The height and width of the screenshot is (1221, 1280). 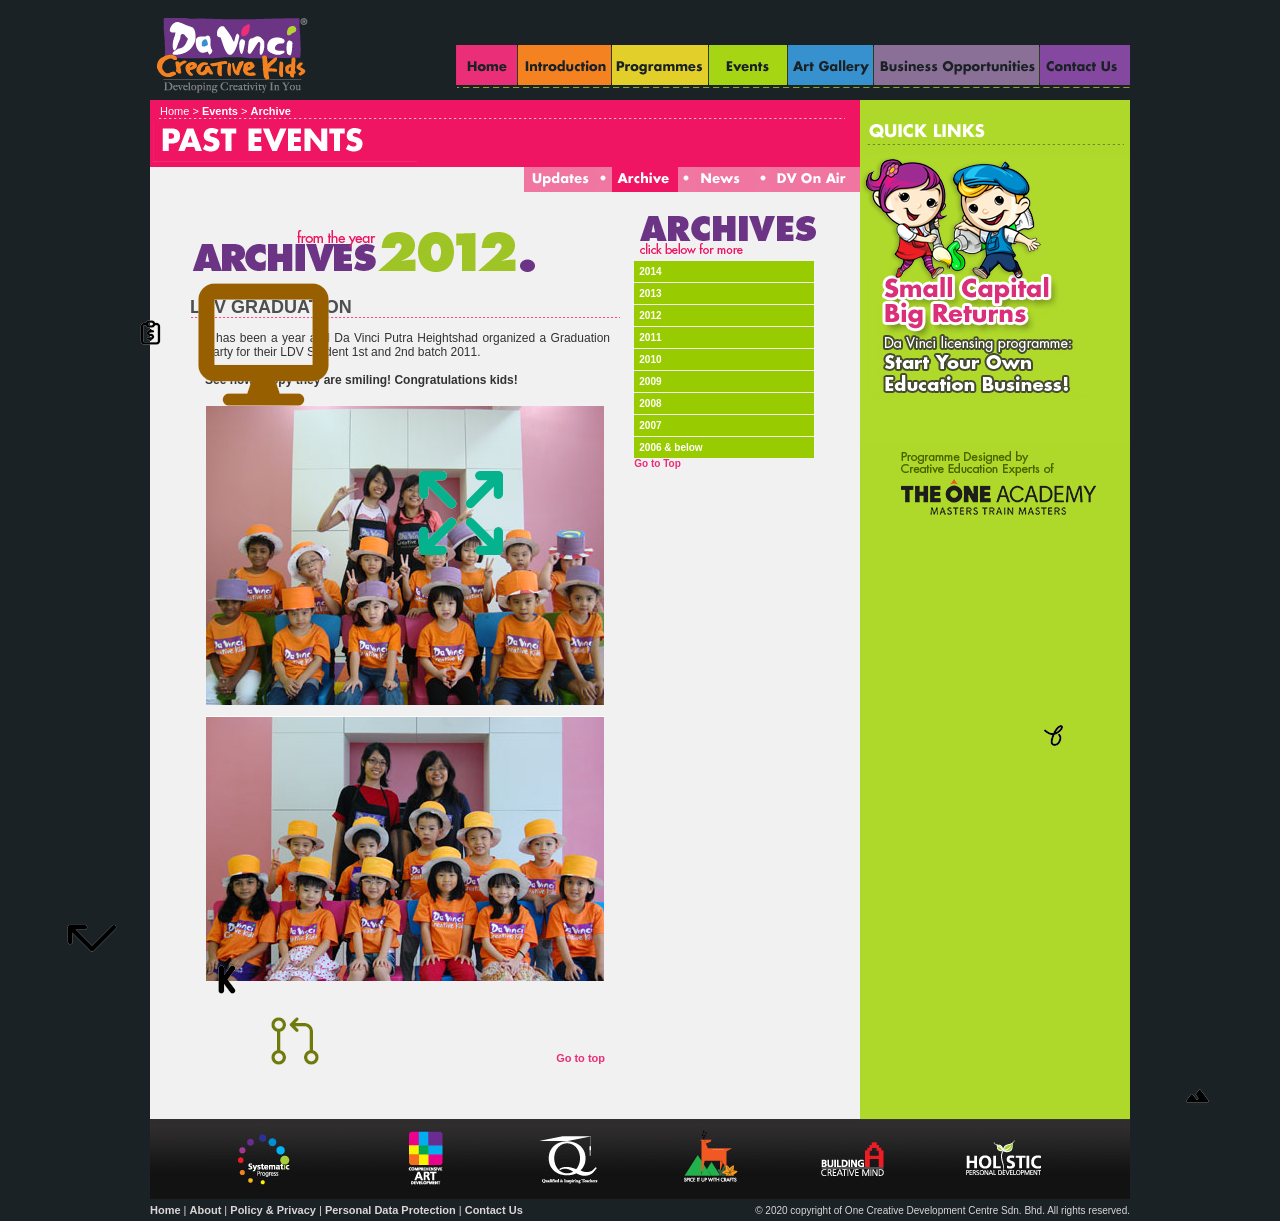 What do you see at coordinates (295, 1041) in the screenshot?
I see `create a new pull request` at bounding box center [295, 1041].